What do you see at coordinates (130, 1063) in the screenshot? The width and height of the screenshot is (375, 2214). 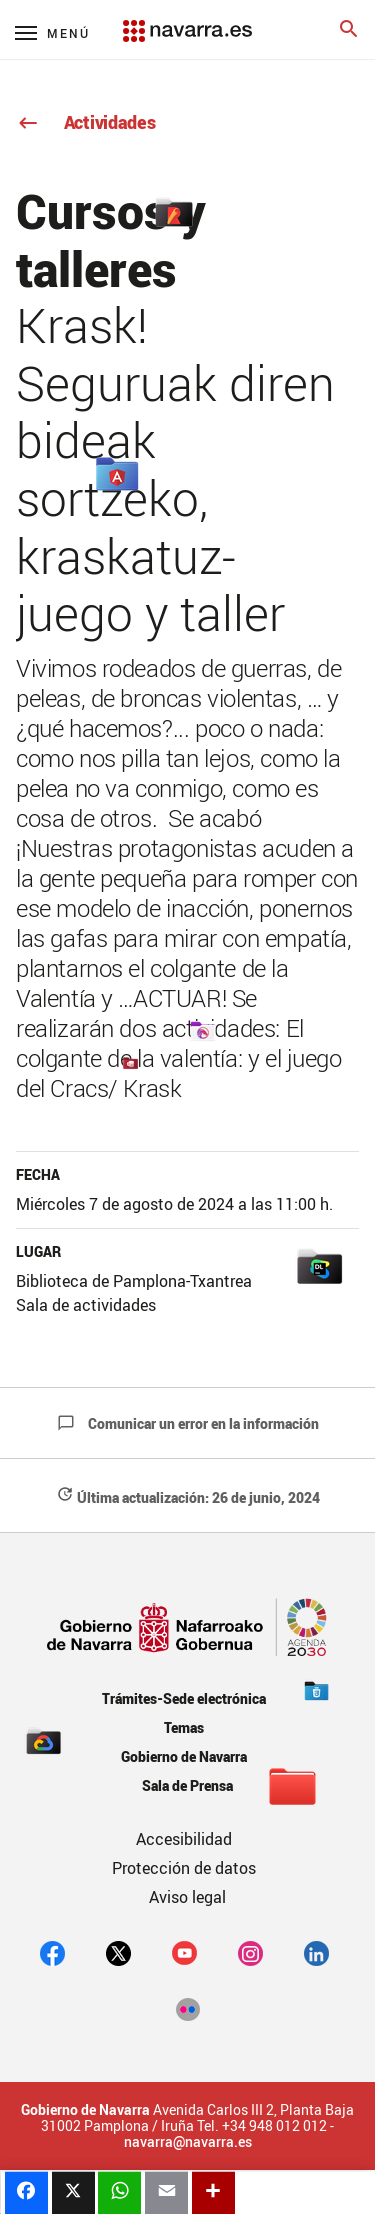 I see `folder containing microsoft access database files` at bounding box center [130, 1063].